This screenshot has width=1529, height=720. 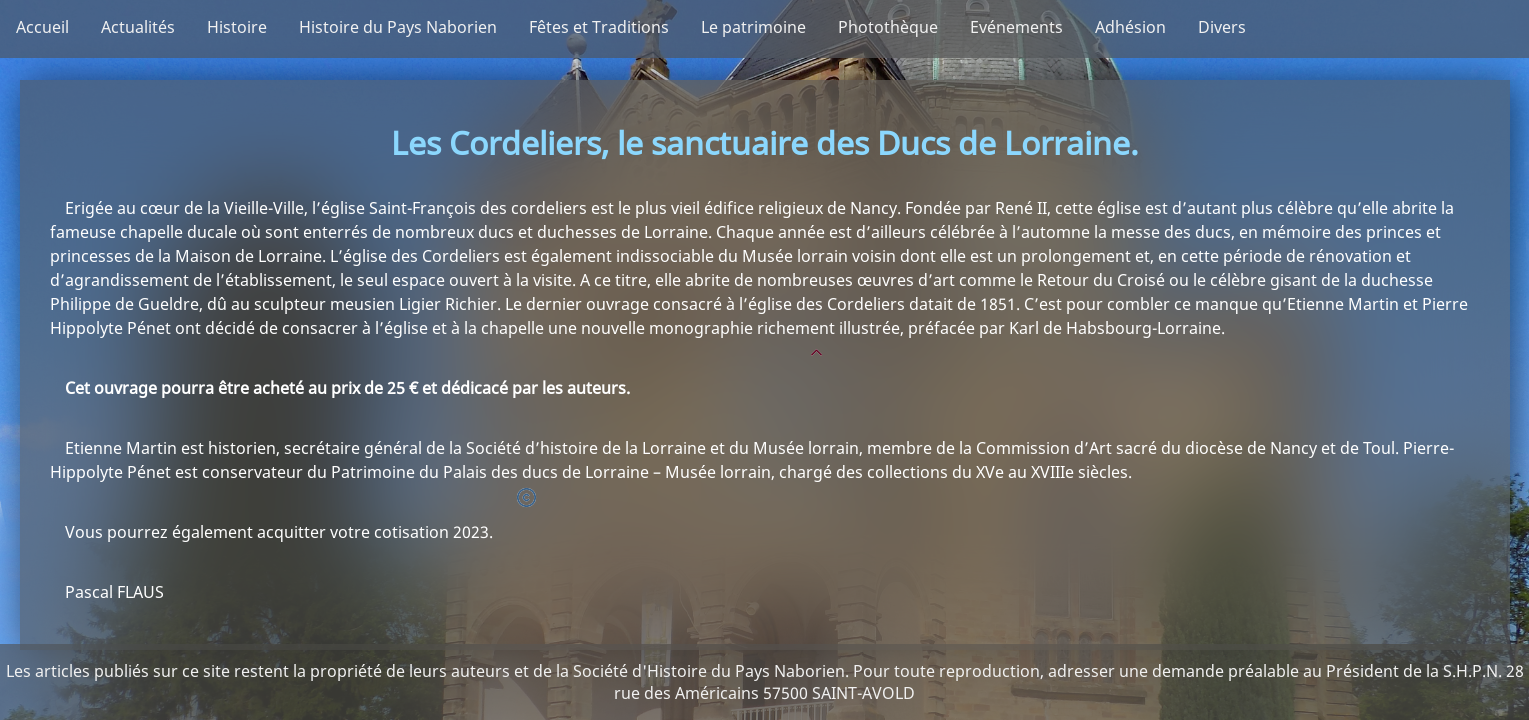 What do you see at coordinates (816, 352) in the screenshot?
I see `collapse an expanded section` at bounding box center [816, 352].